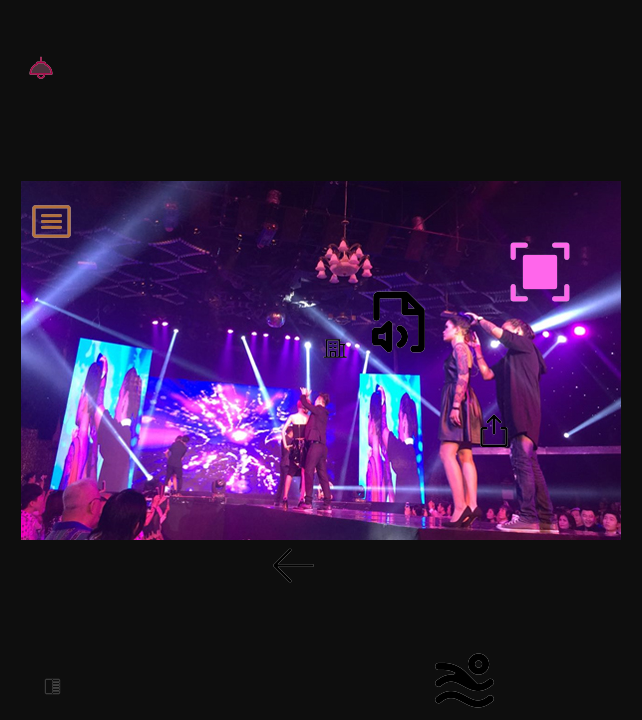 The width and height of the screenshot is (642, 720). Describe the element at coordinates (41, 69) in the screenshot. I see `toggle pendant lamp on/off` at that location.